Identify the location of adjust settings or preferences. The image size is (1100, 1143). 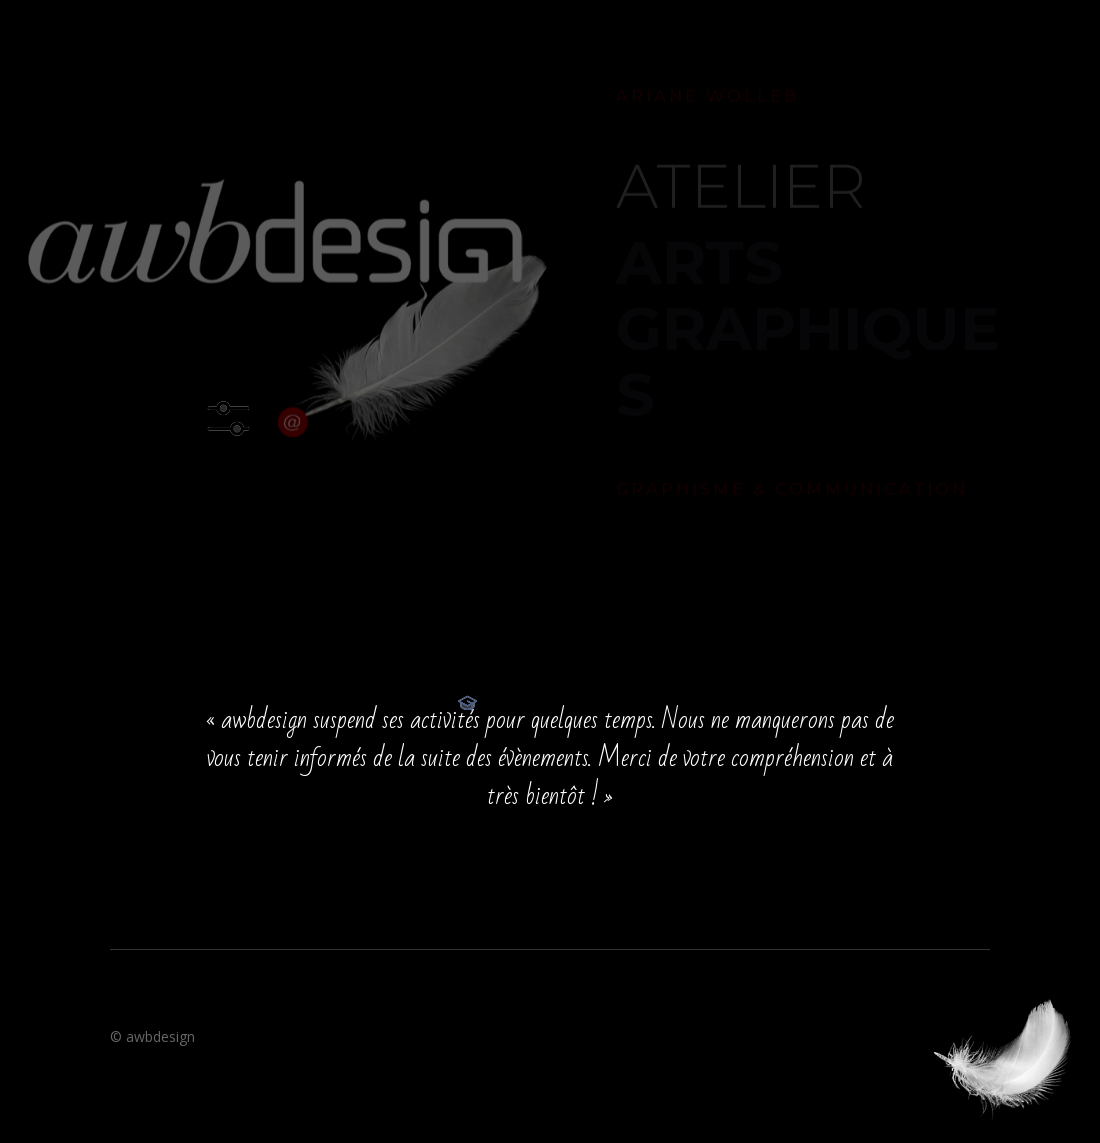
(228, 418).